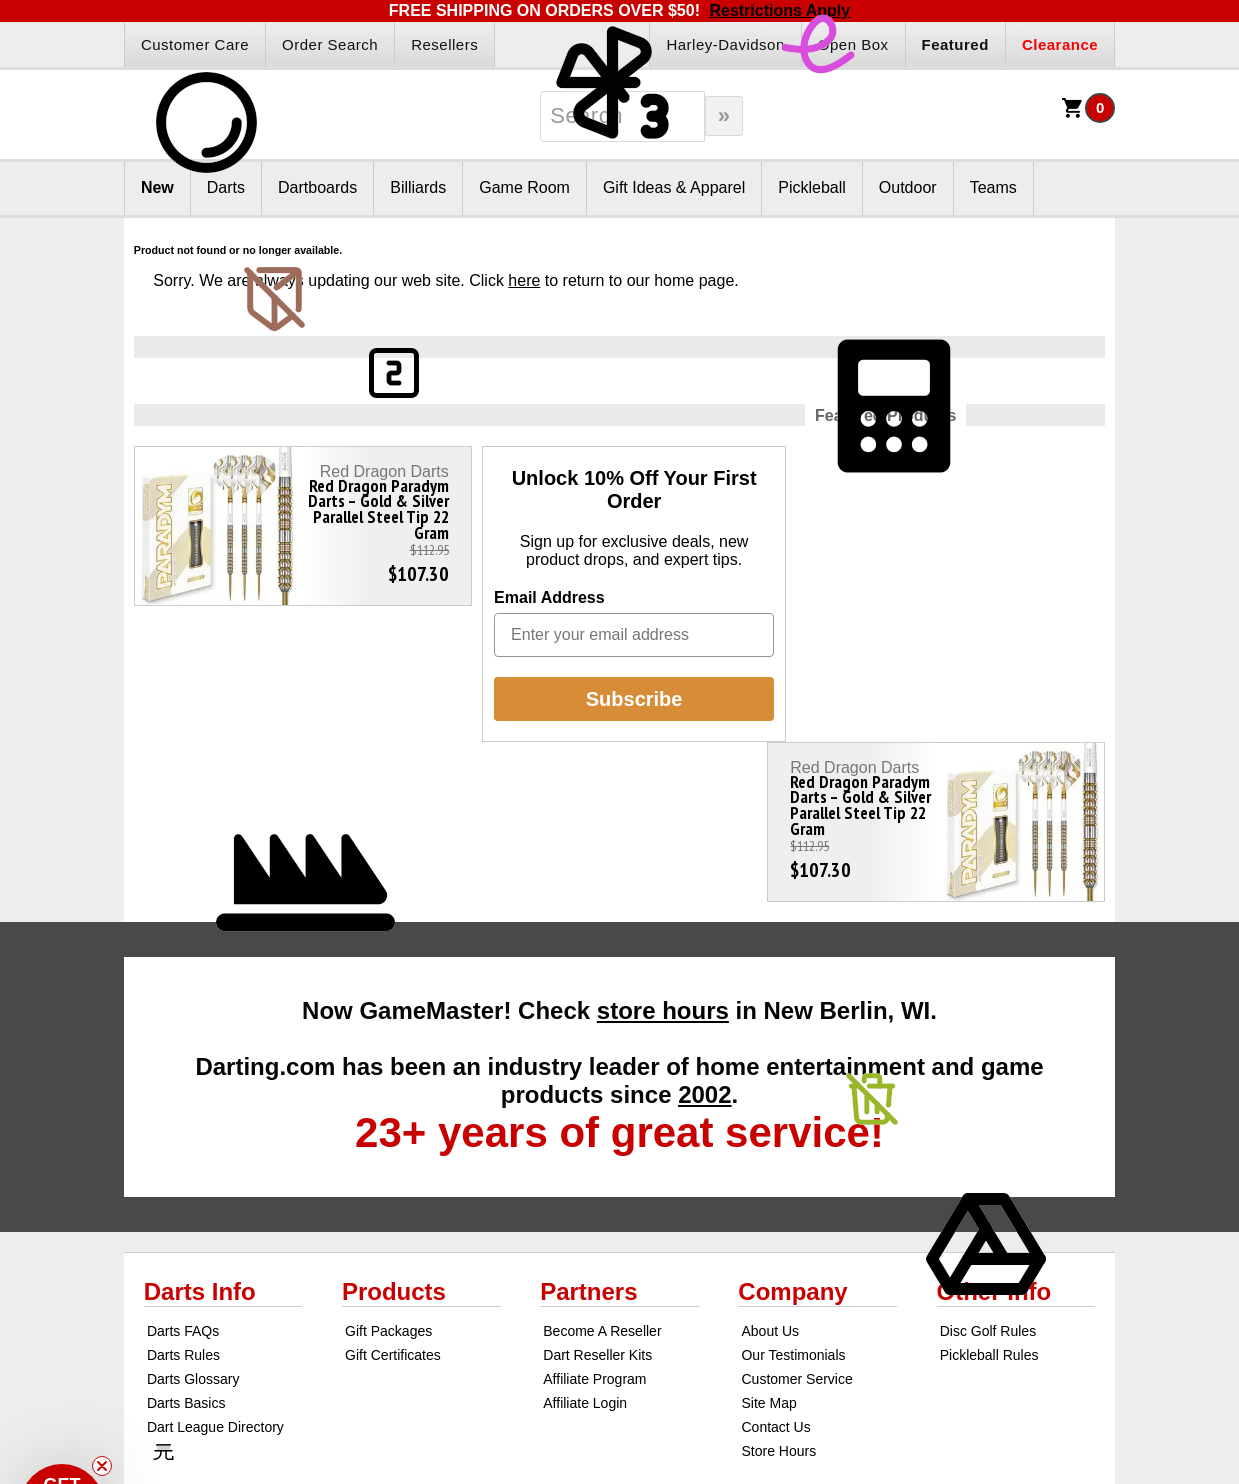 The height and width of the screenshot is (1484, 1239). Describe the element at coordinates (818, 44) in the screenshot. I see `ember.js framework logo` at that location.